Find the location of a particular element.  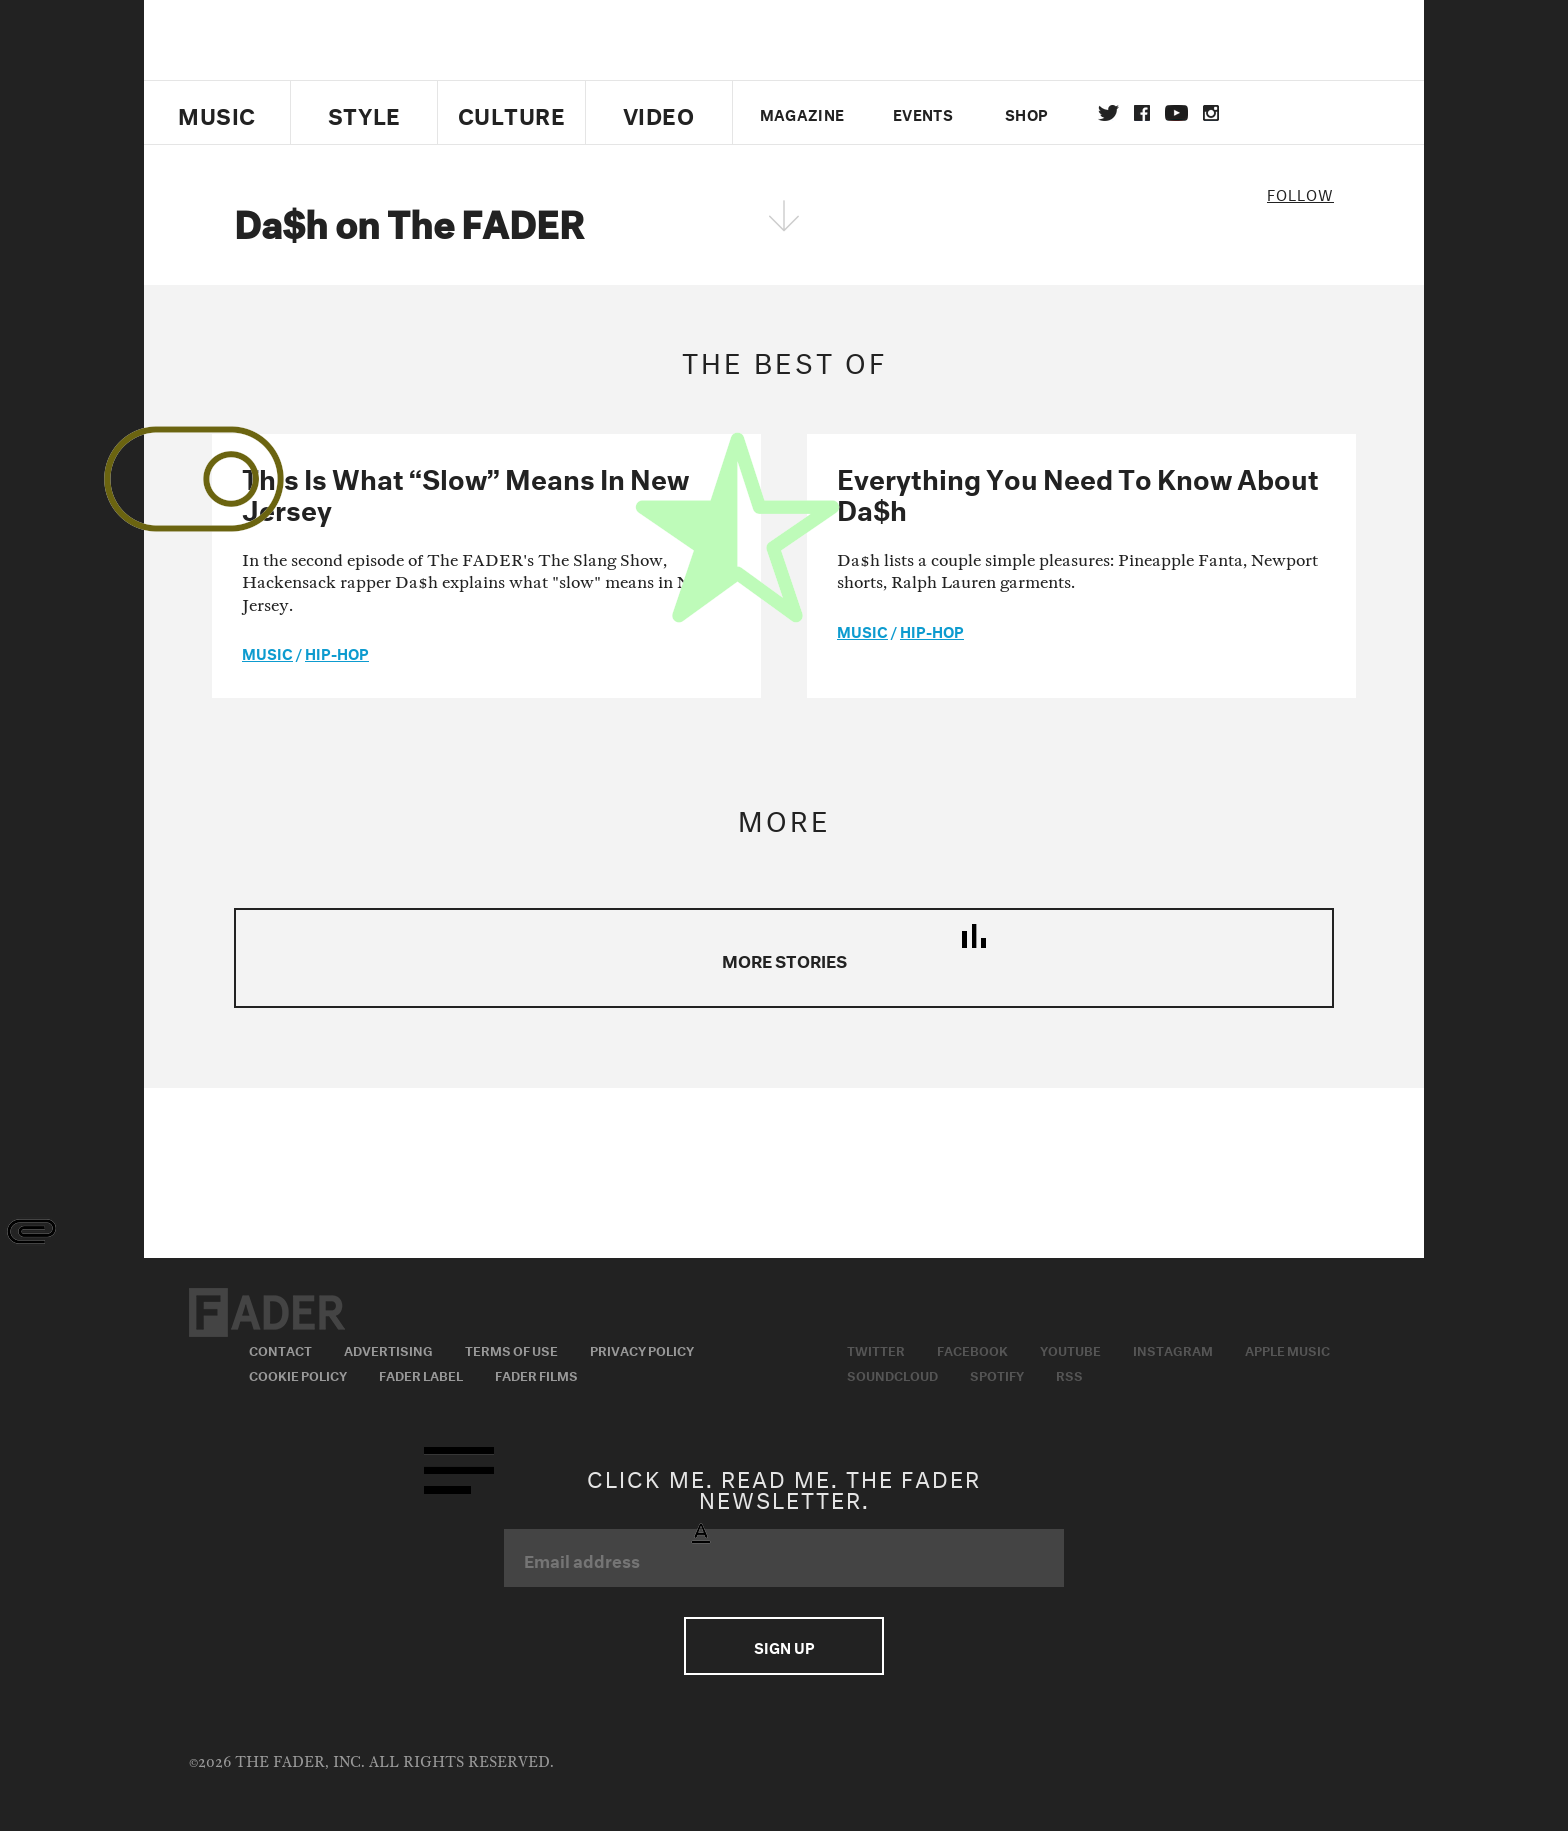

toggle switch in the on position is located at coordinates (194, 479).